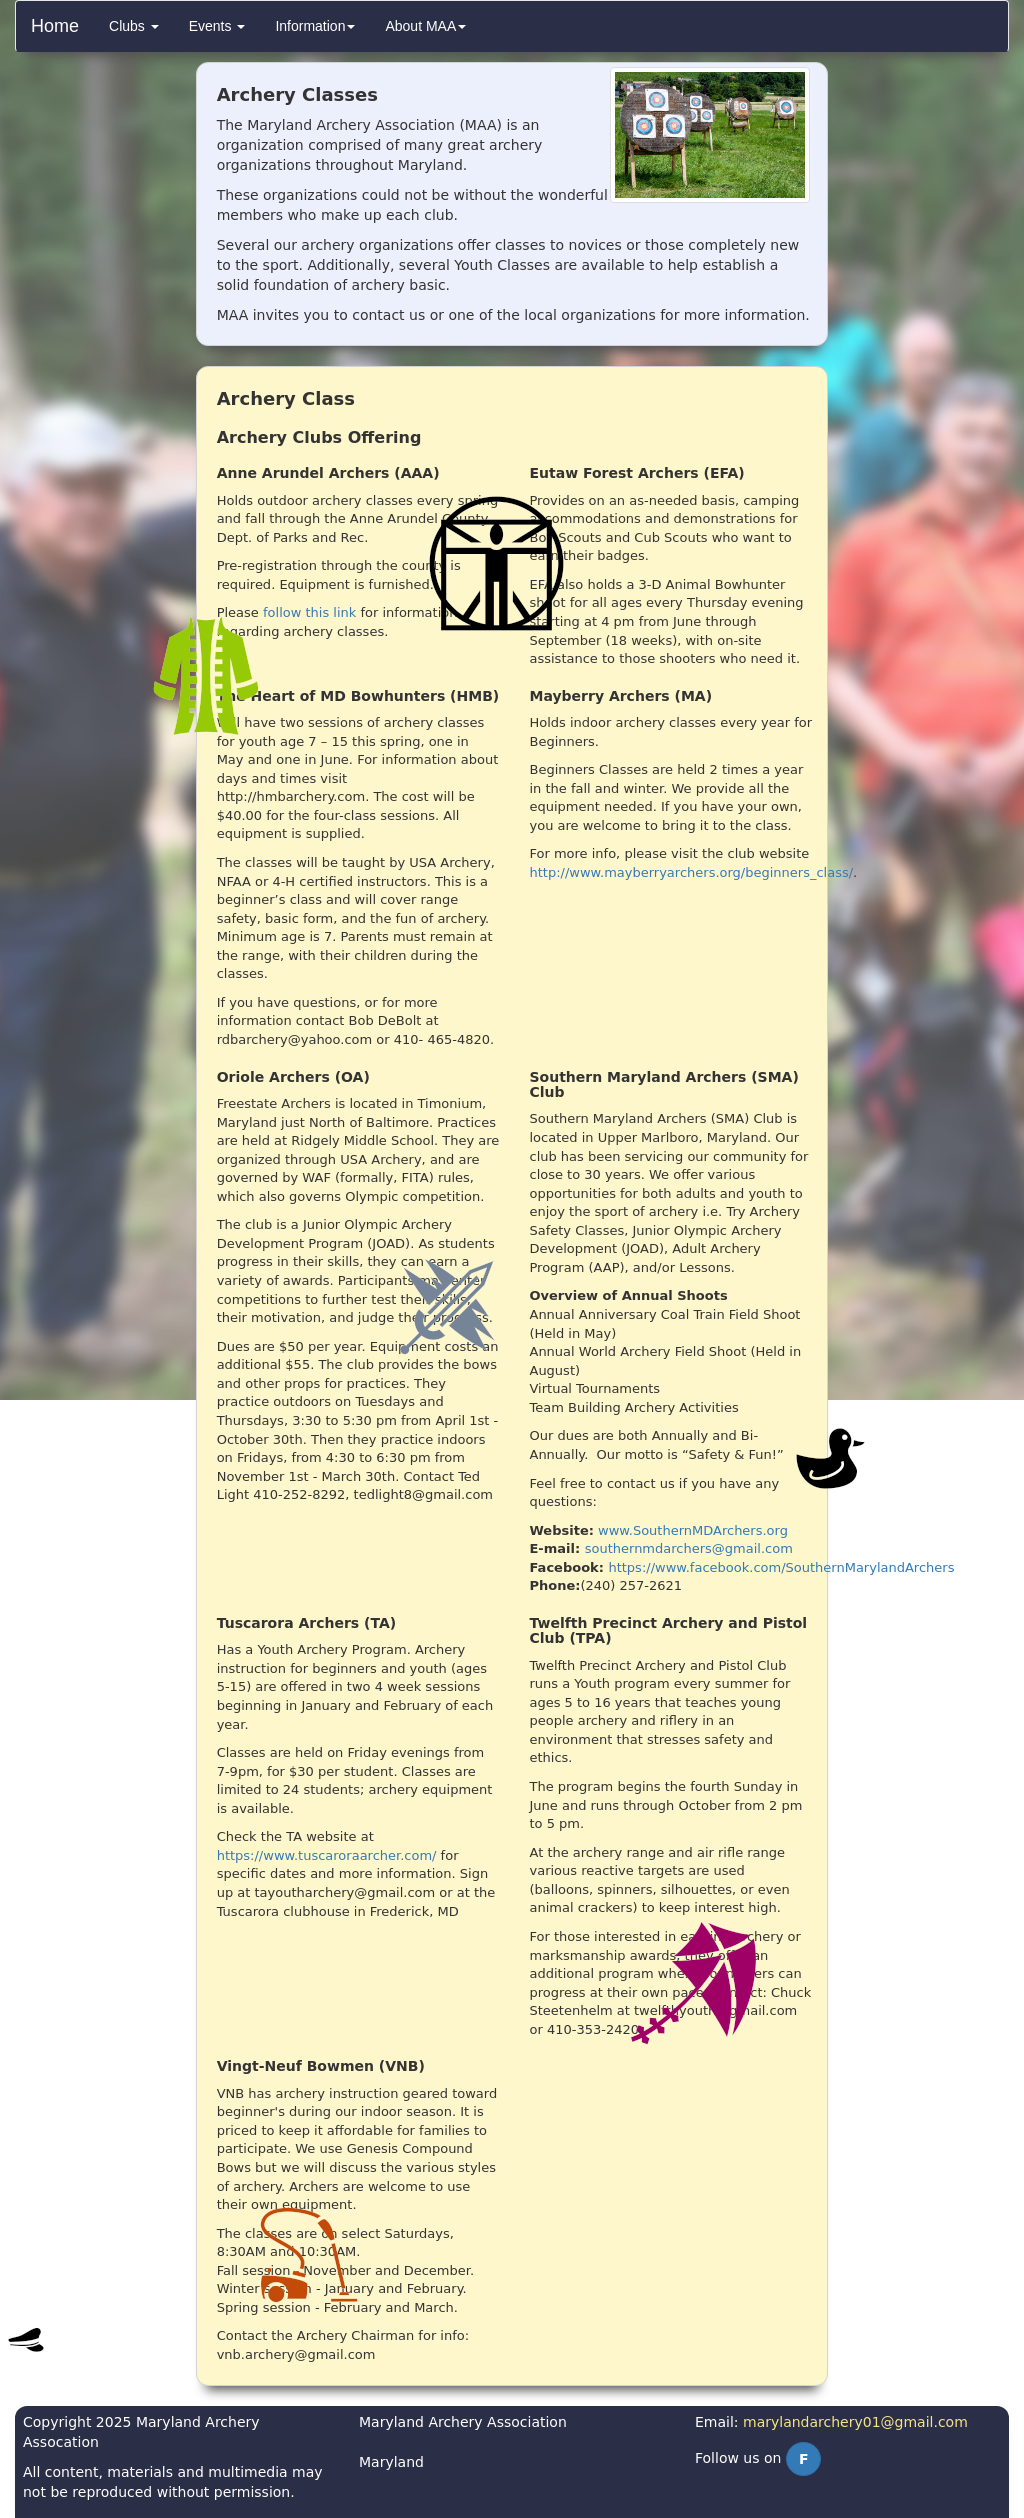  I want to click on indicates damage taken or combat injury, so click(446, 1308).